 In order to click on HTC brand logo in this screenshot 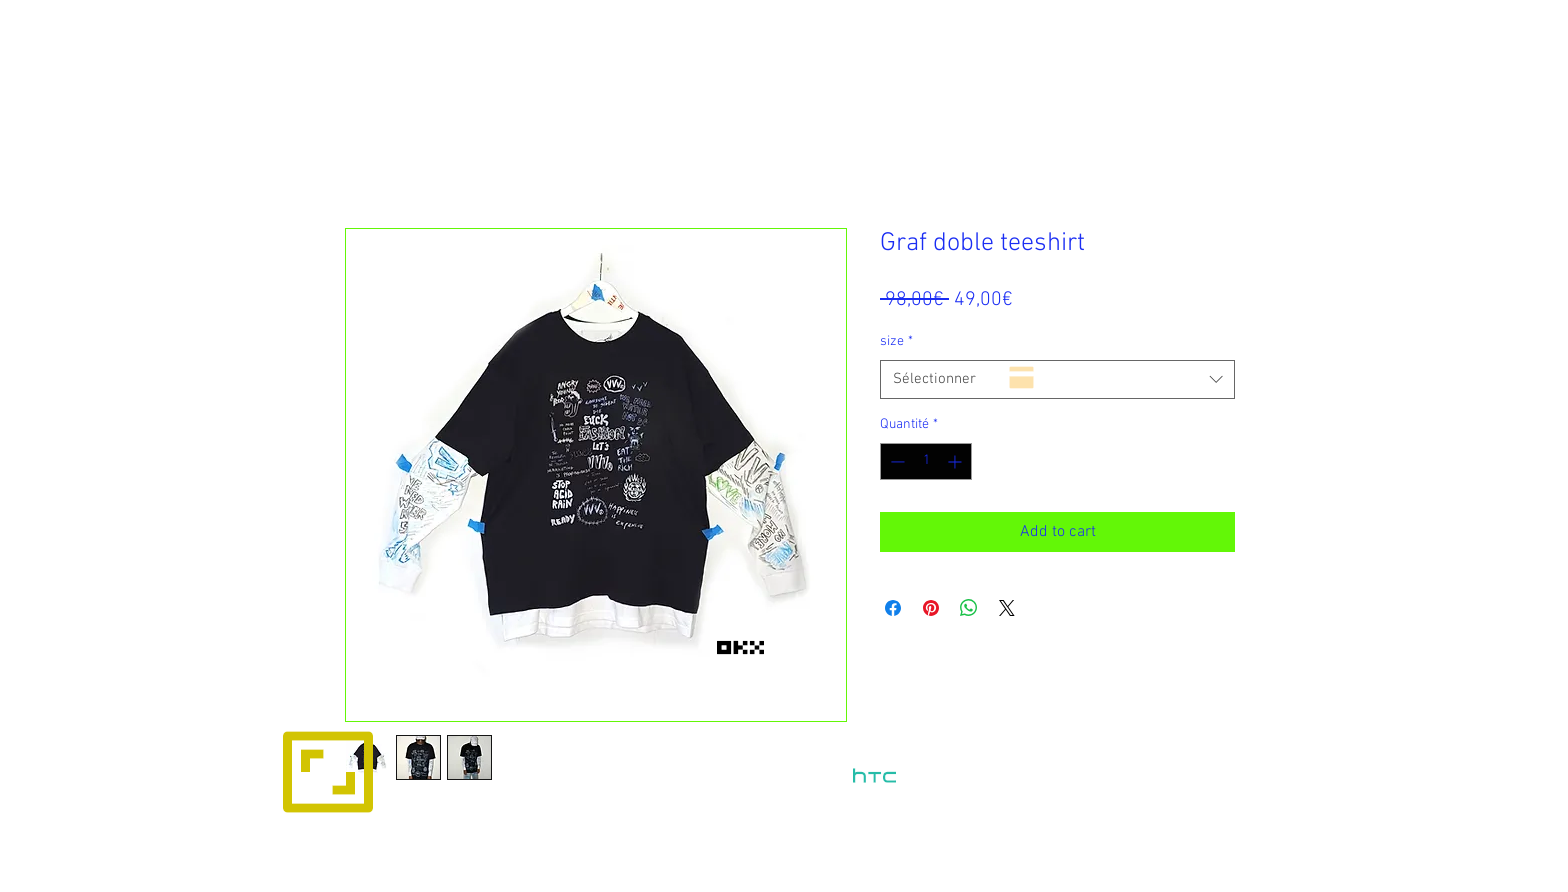, I will do `click(874, 775)`.